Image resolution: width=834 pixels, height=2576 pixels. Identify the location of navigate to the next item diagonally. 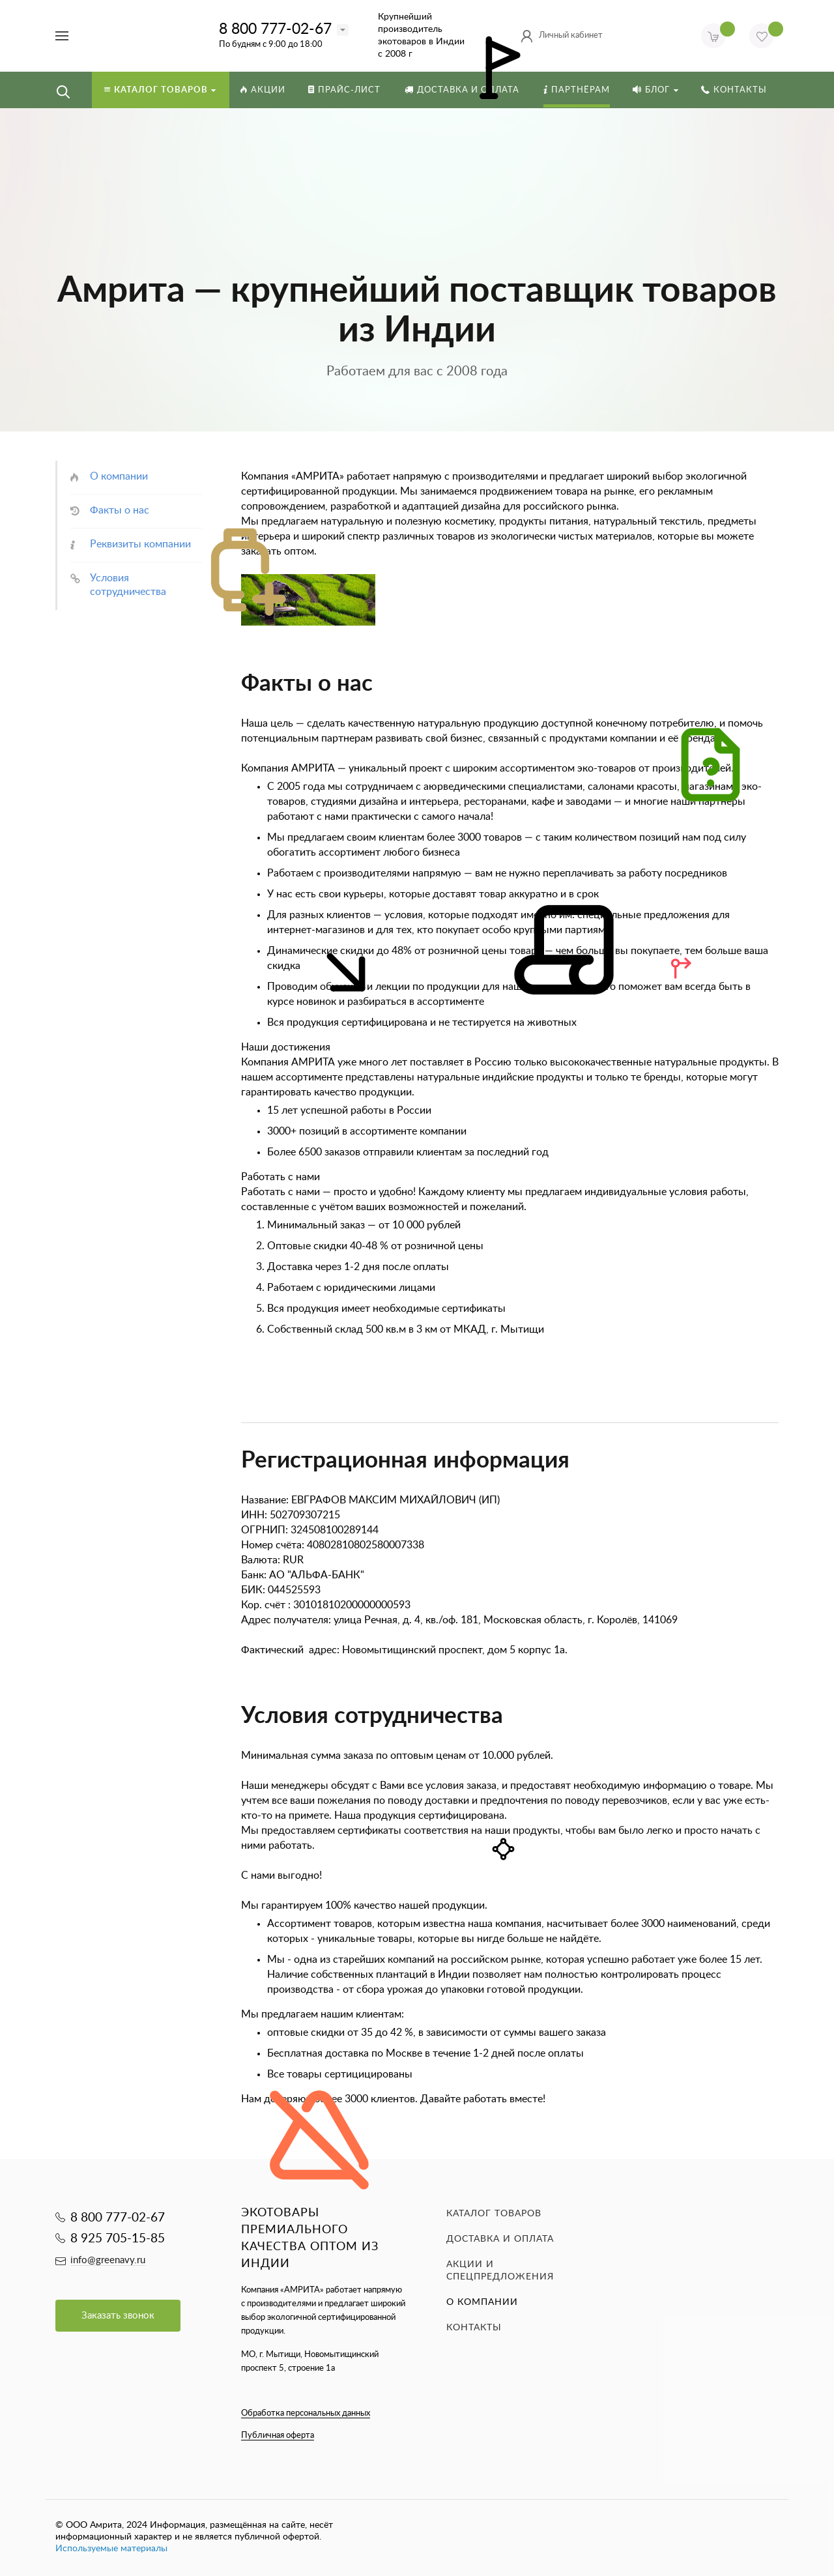
(346, 972).